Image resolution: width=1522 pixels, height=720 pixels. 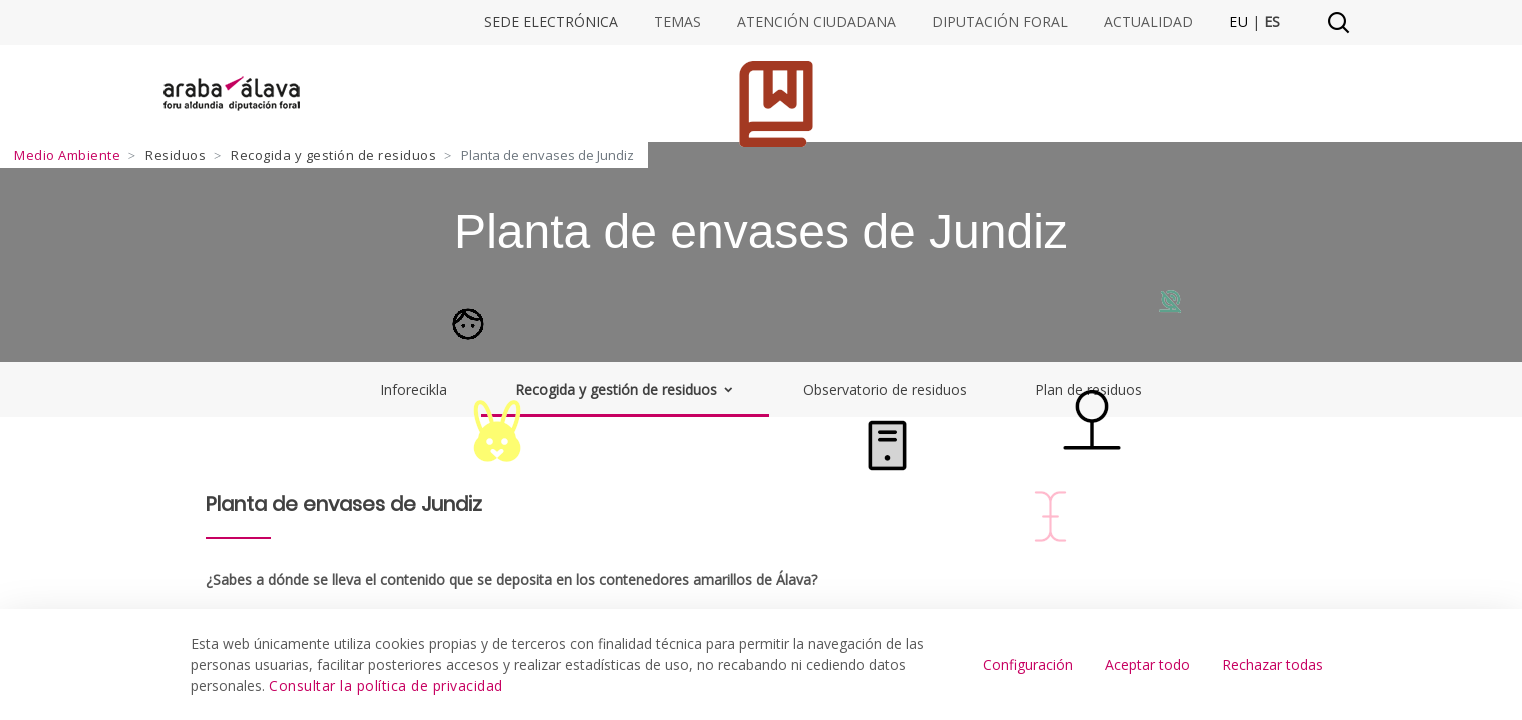 I want to click on access pet or animal-related features, so click(x=497, y=432).